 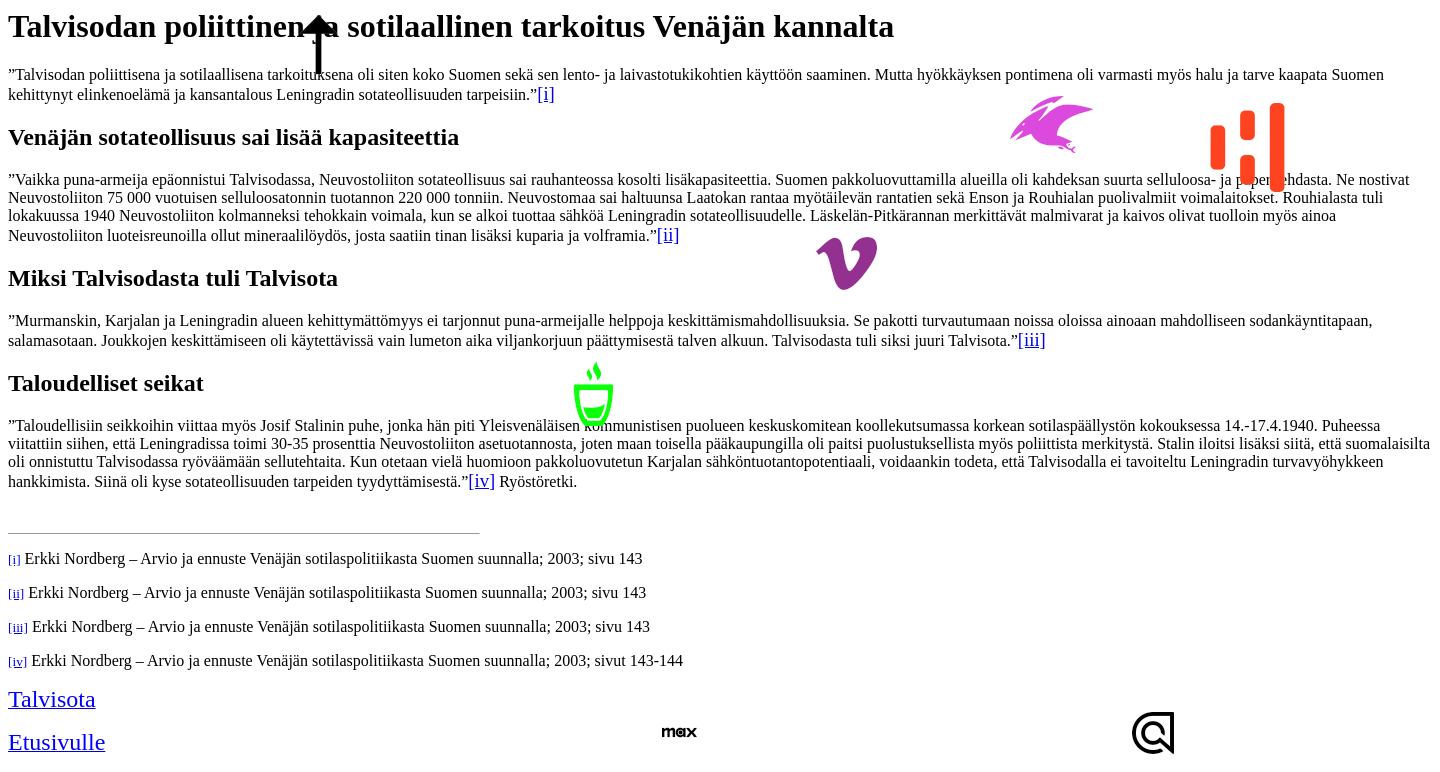 What do you see at coordinates (846, 263) in the screenshot?
I see `open the Vimeo app` at bounding box center [846, 263].